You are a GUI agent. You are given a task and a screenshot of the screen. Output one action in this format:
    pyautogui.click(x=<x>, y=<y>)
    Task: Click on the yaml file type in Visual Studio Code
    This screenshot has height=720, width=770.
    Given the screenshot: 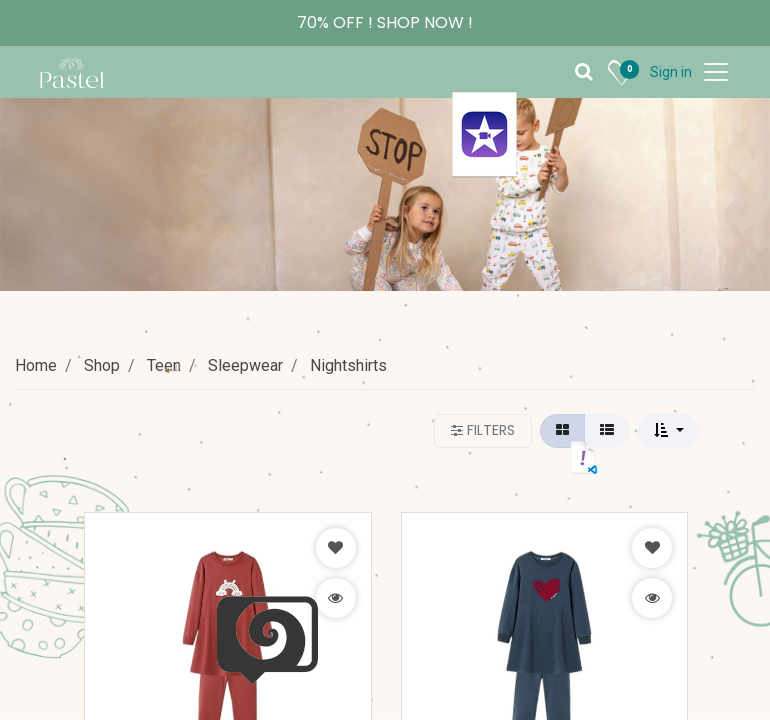 What is the action you would take?
    pyautogui.click(x=583, y=458)
    